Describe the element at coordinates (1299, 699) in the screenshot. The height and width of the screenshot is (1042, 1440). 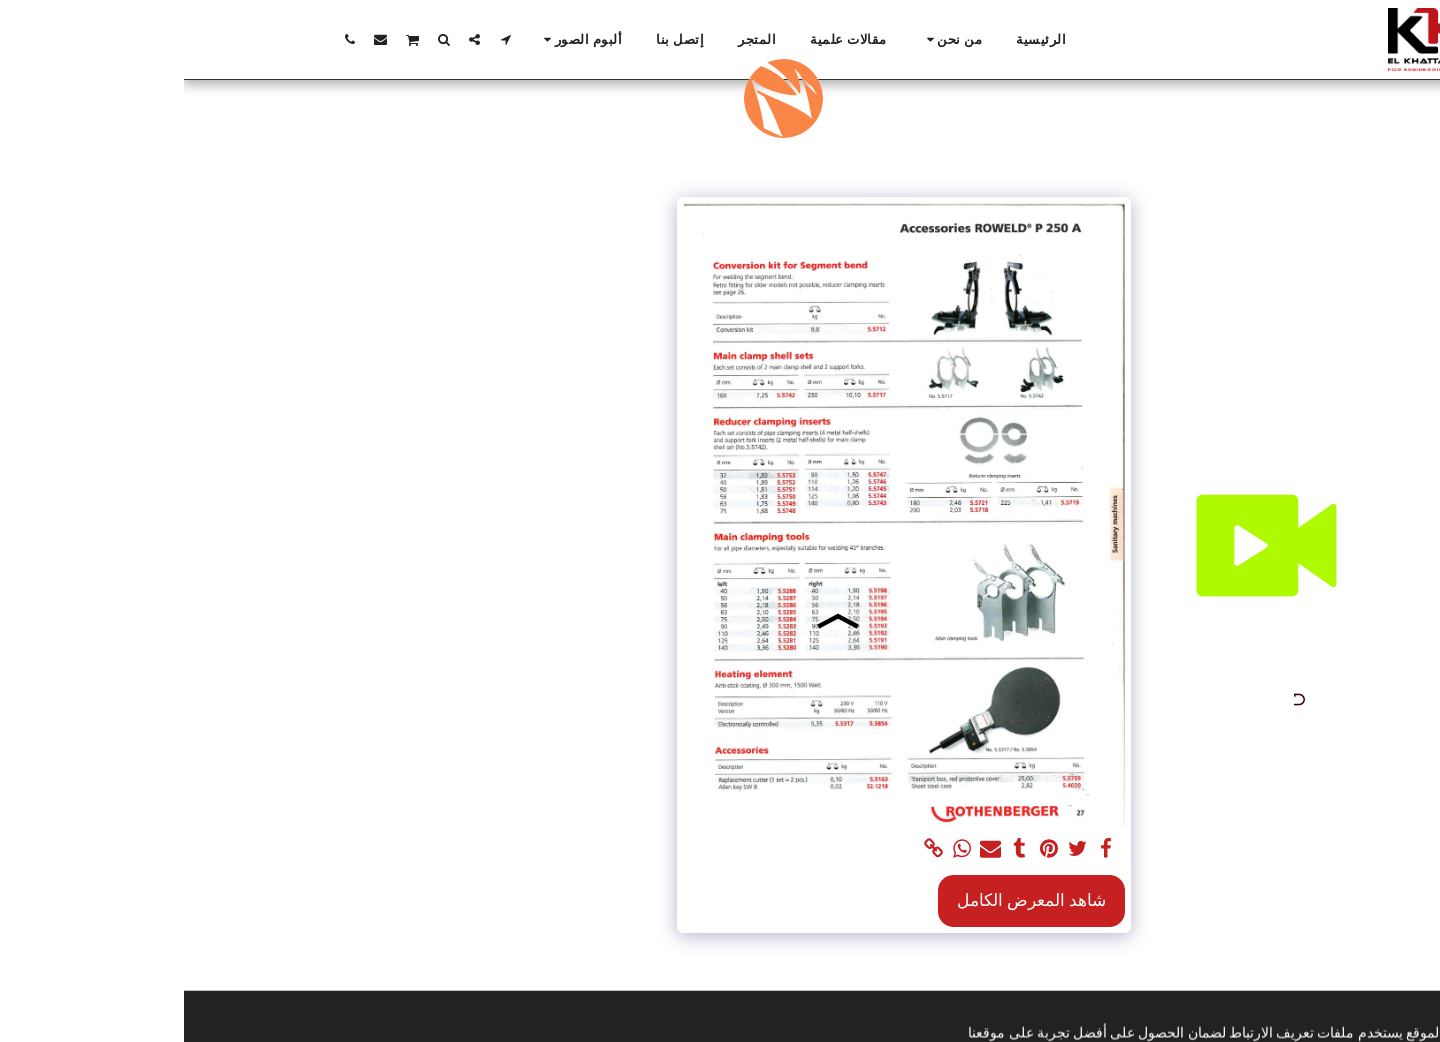
I see `dyalog APL programming language logo` at that location.